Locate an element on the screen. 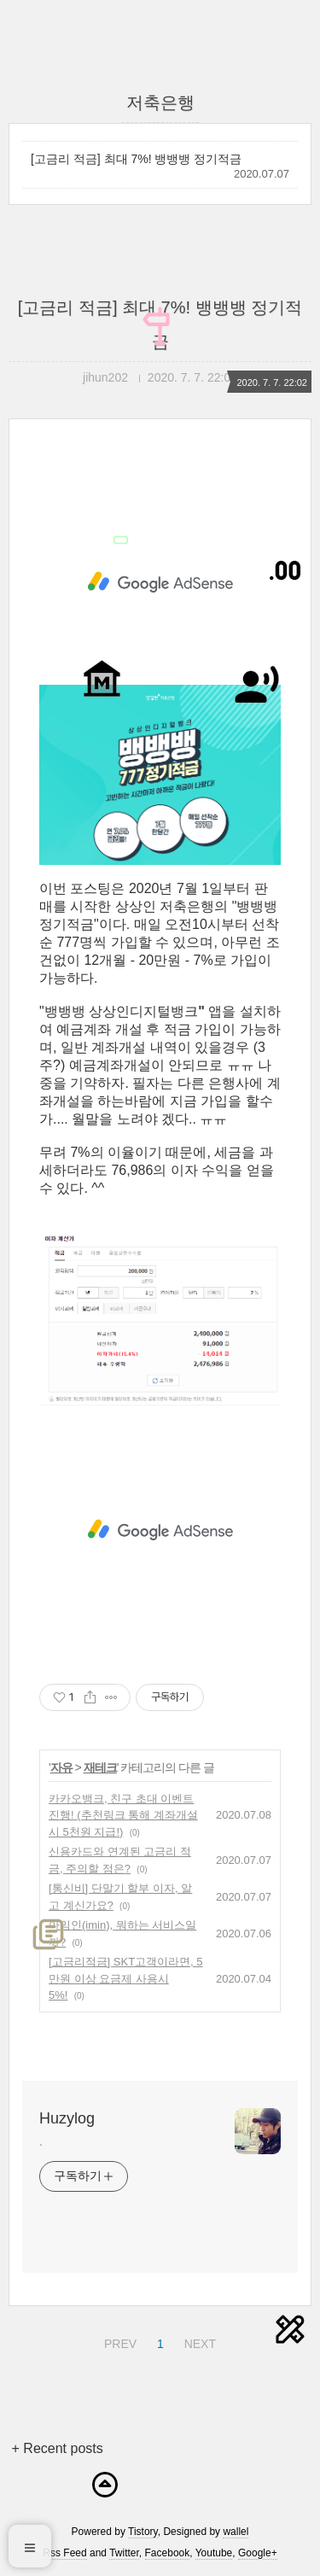 The image size is (320, 2576). crop image to 16:9 aspect ratio is located at coordinates (120, 540).